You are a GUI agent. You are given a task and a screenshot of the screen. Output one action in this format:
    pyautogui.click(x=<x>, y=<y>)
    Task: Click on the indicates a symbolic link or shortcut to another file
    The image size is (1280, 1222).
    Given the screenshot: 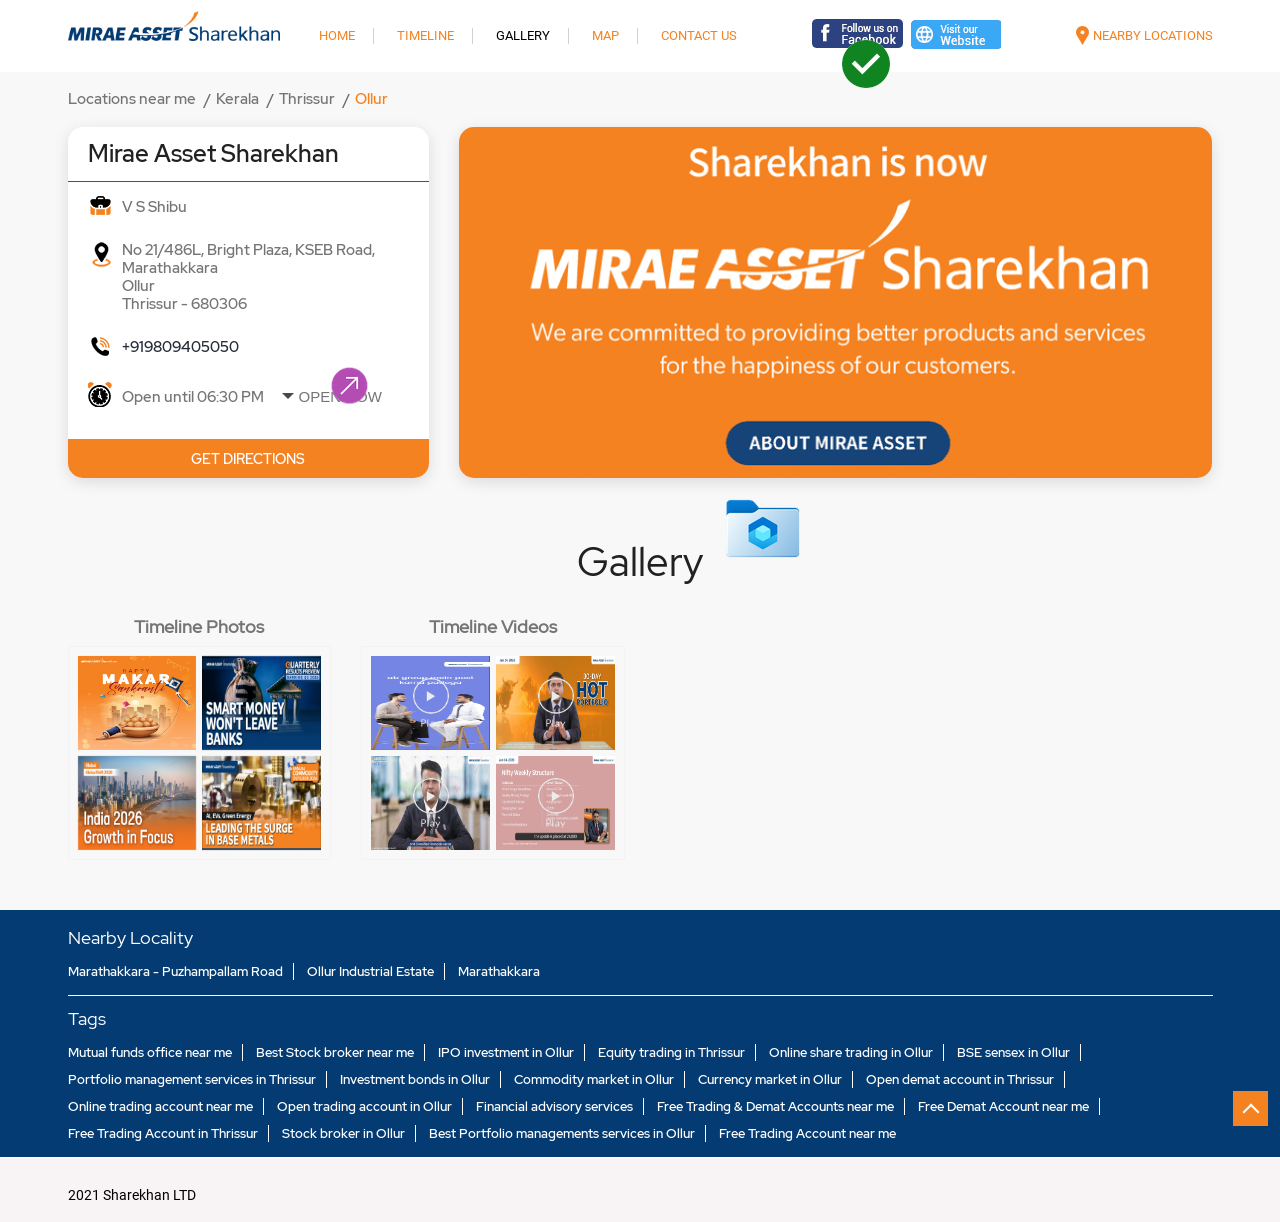 What is the action you would take?
    pyautogui.click(x=349, y=385)
    